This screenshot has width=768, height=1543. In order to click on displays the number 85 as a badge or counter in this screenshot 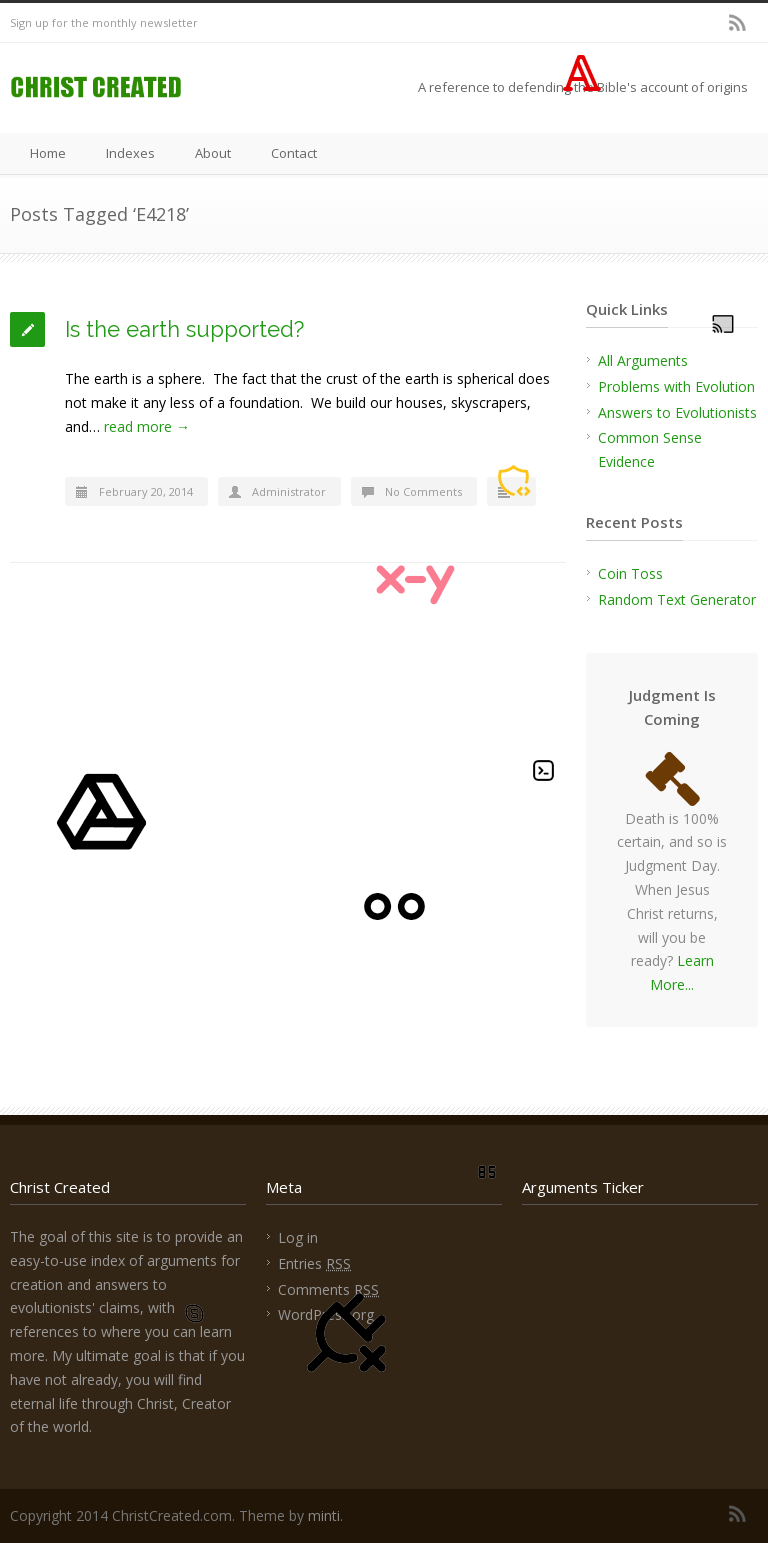, I will do `click(487, 1172)`.